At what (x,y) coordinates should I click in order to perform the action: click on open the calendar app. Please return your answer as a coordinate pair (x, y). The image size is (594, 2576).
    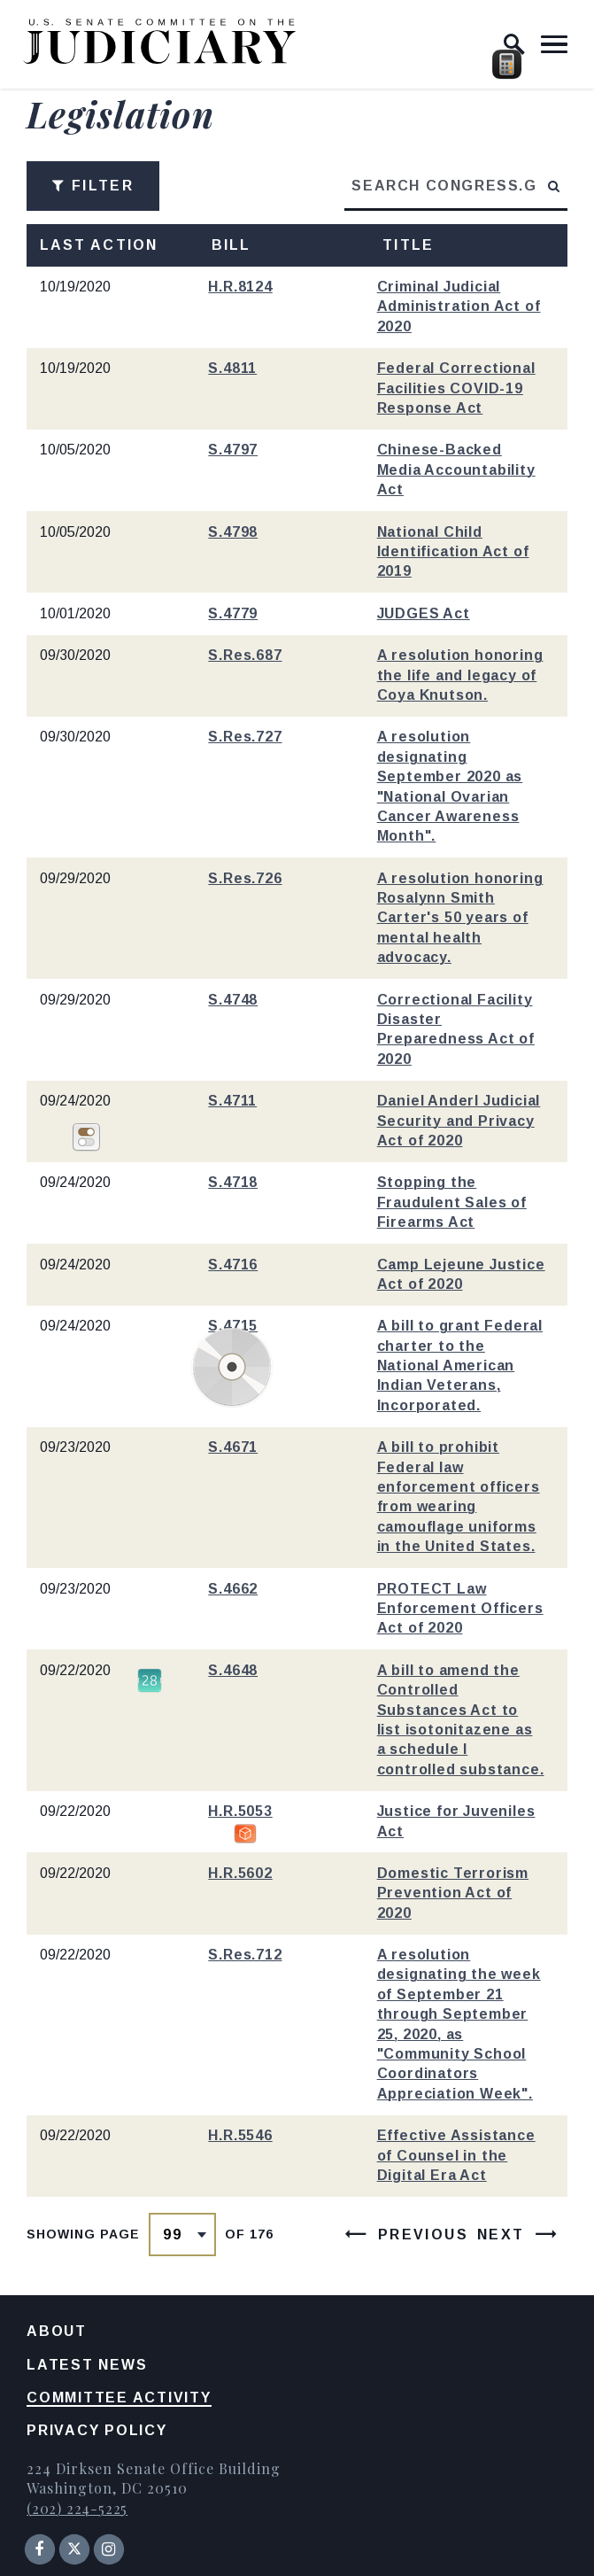
    Looking at the image, I should click on (150, 1680).